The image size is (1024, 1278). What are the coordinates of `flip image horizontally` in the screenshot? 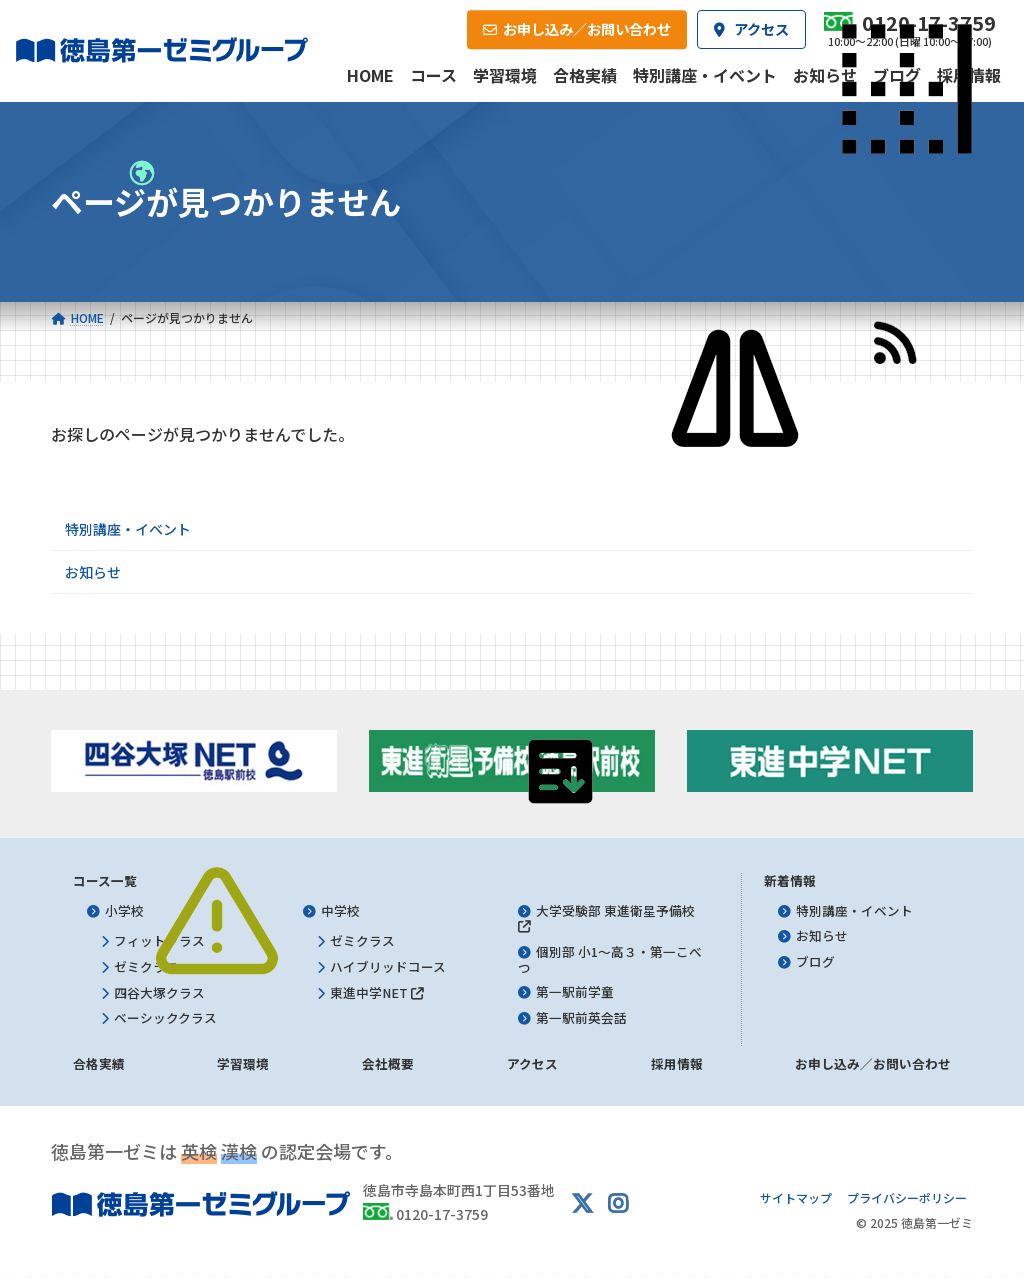 It's located at (735, 393).